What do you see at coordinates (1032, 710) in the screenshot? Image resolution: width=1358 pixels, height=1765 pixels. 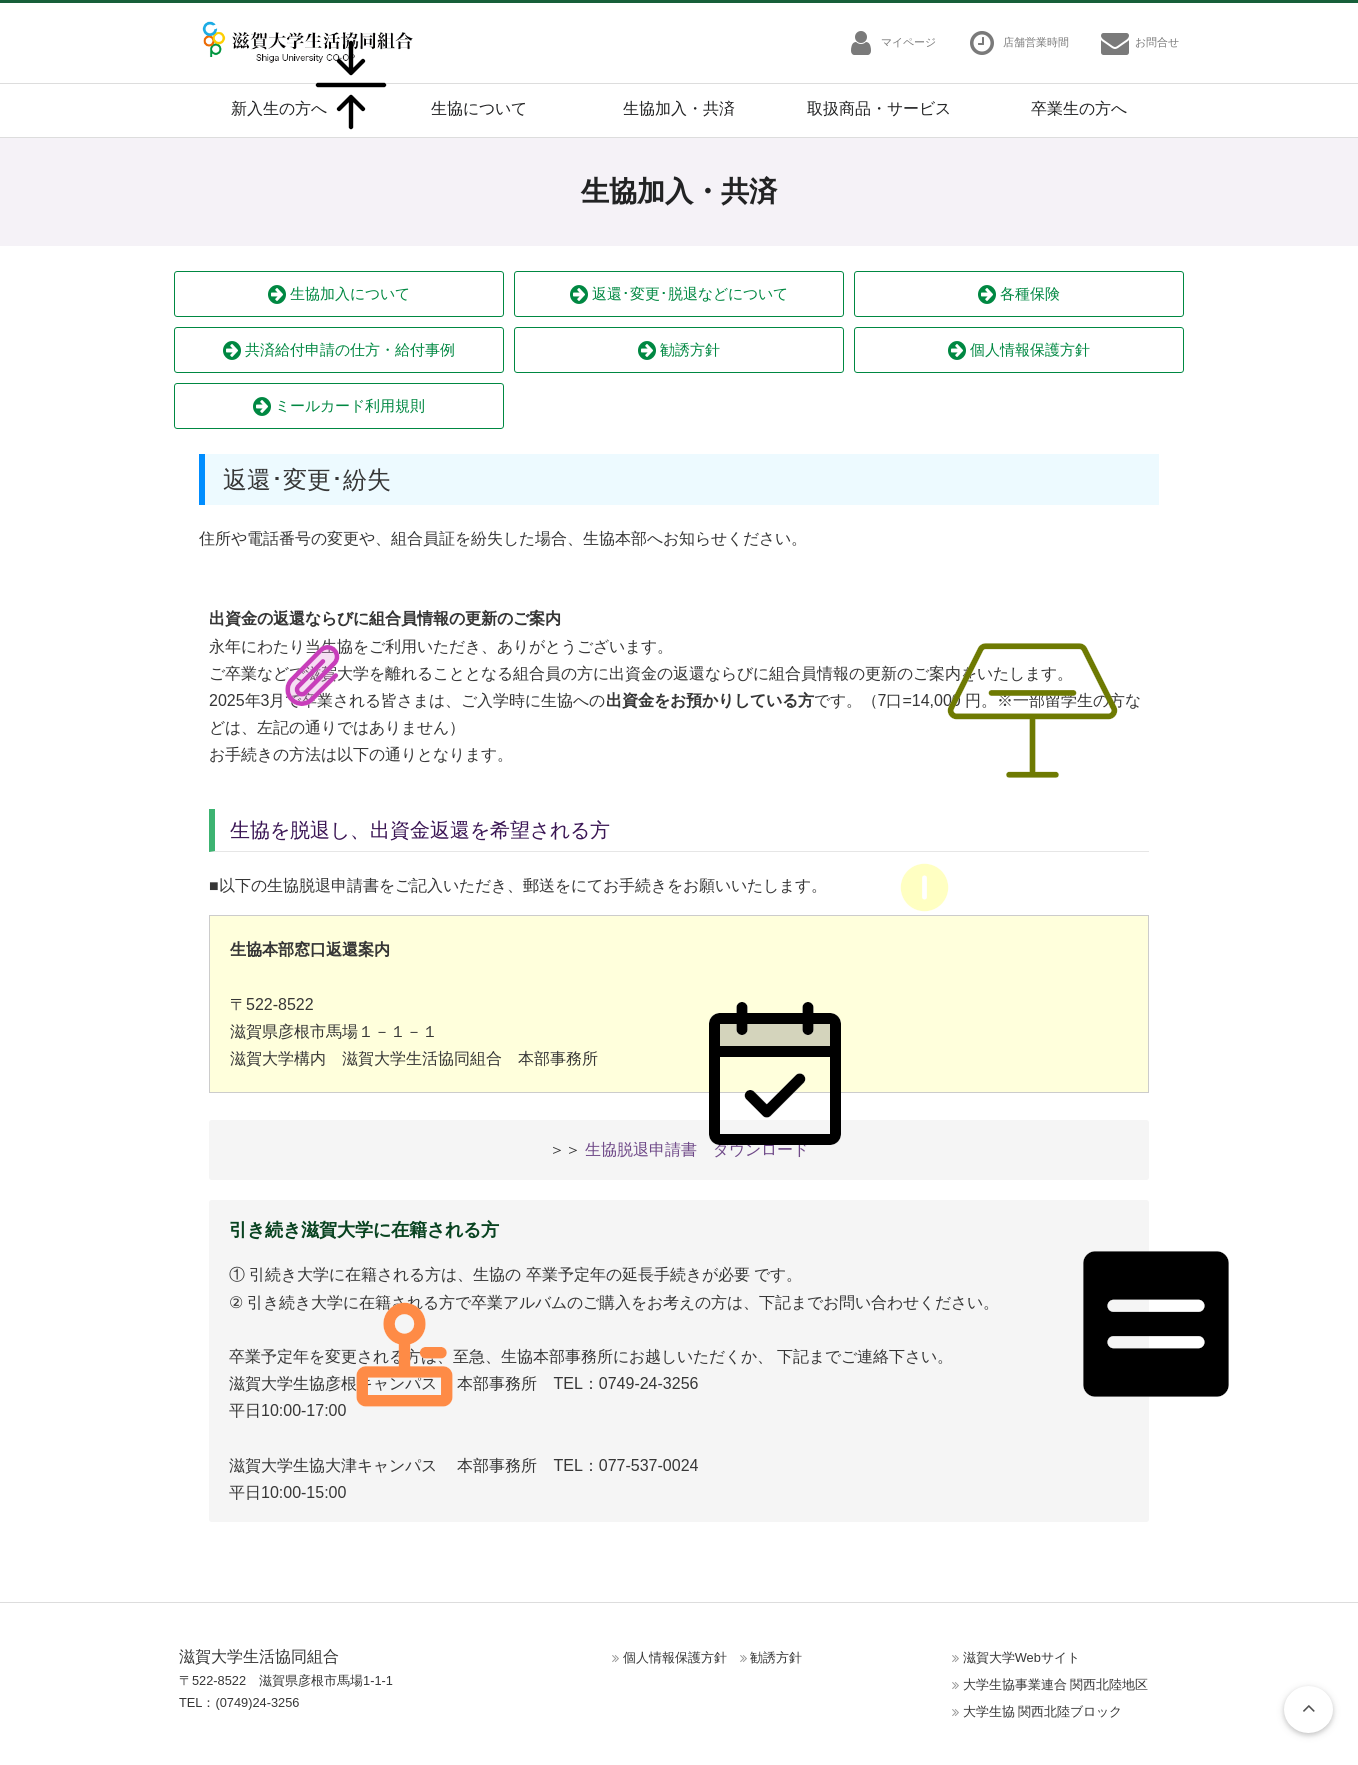 I see `access presentation mode` at bounding box center [1032, 710].